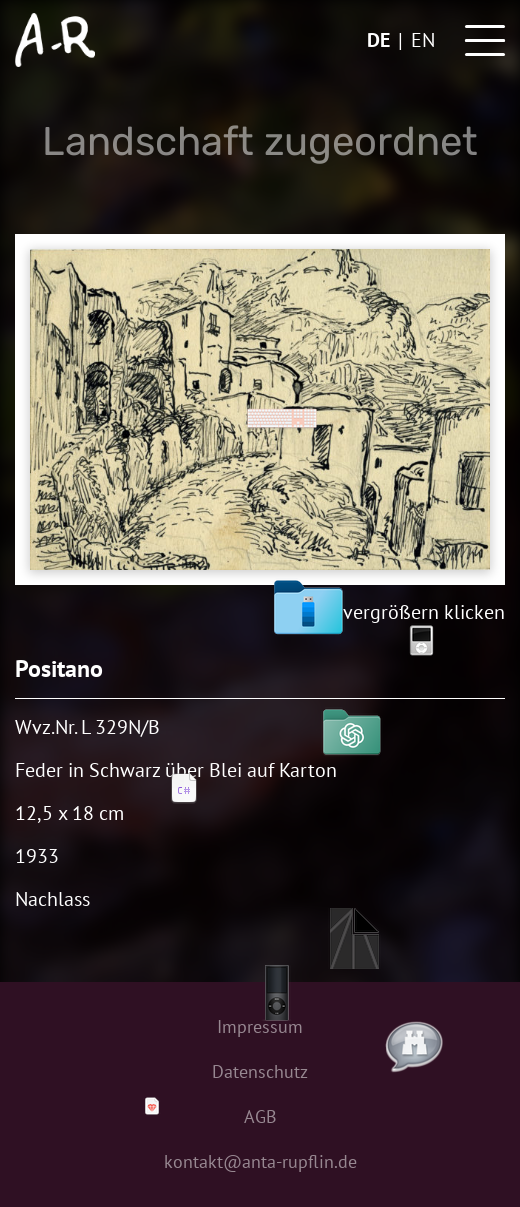 The height and width of the screenshot is (1207, 520). I want to click on receive a message from a remote desktop administrator, so click(414, 1051).